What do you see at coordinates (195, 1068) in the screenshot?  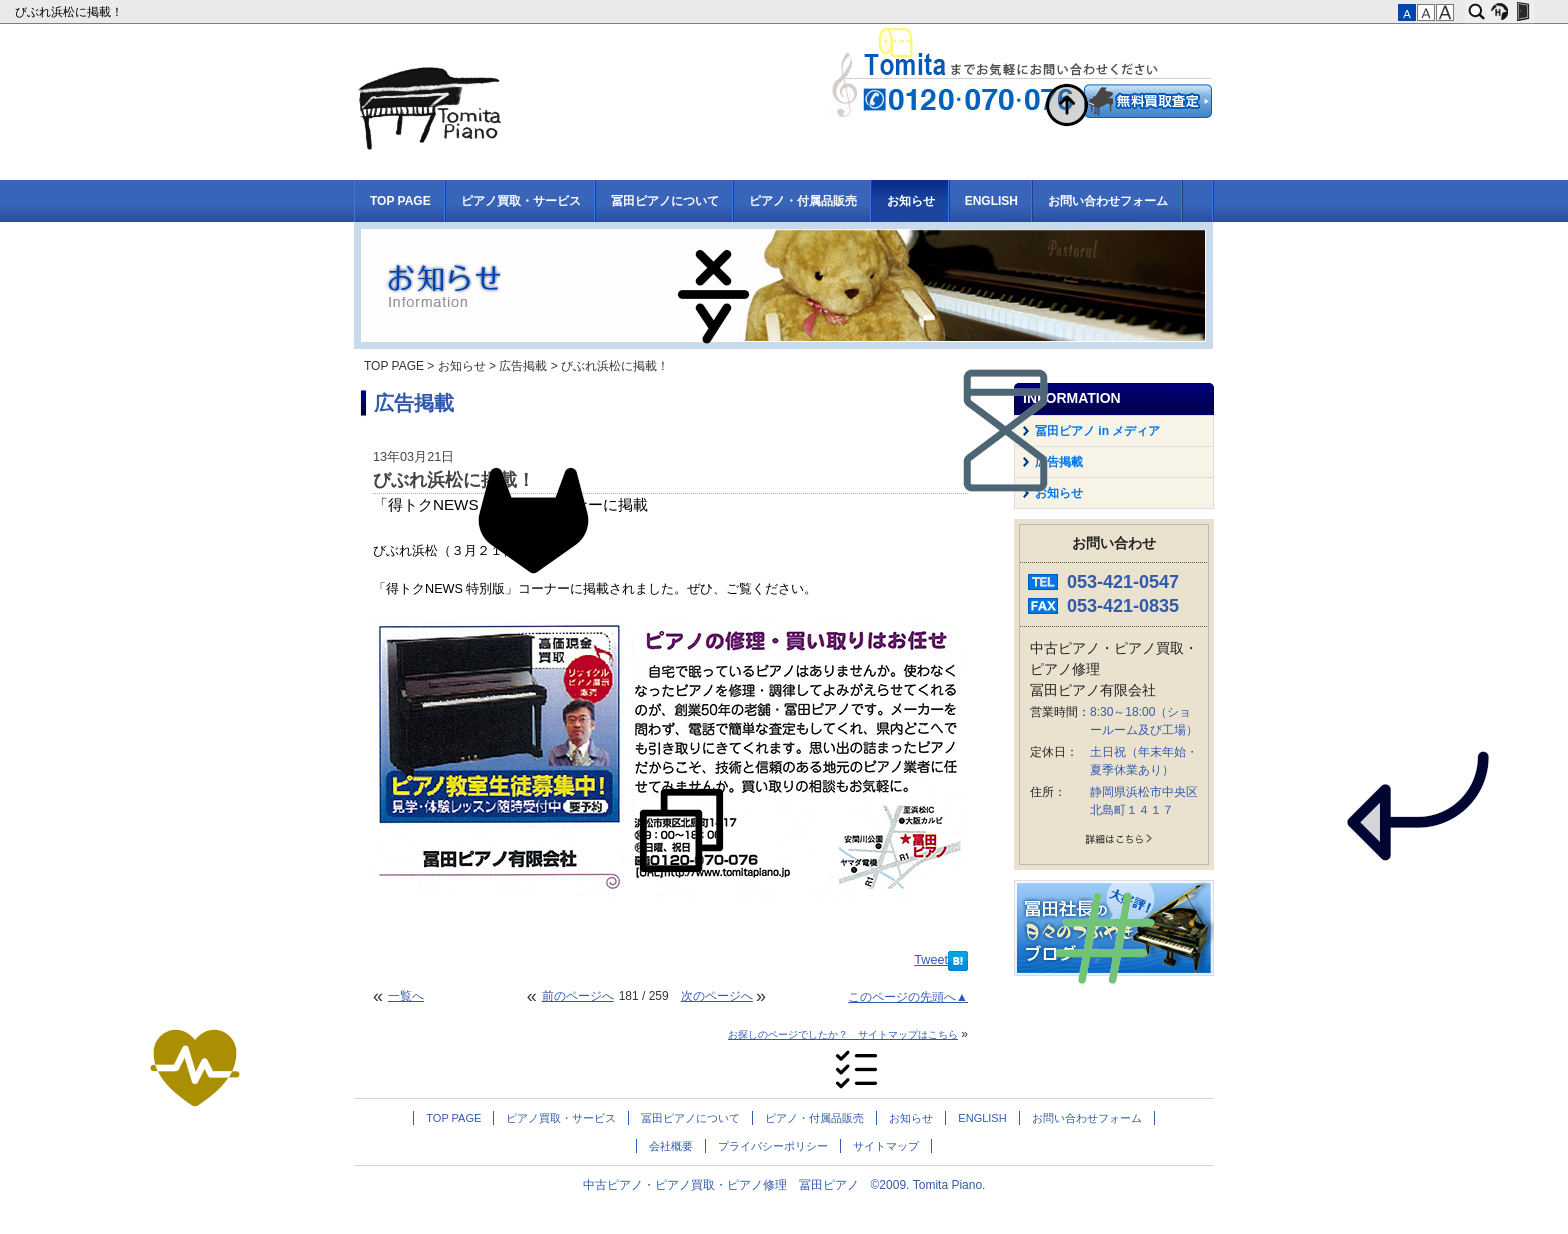 I see `view fitness or health tracking data` at bounding box center [195, 1068].